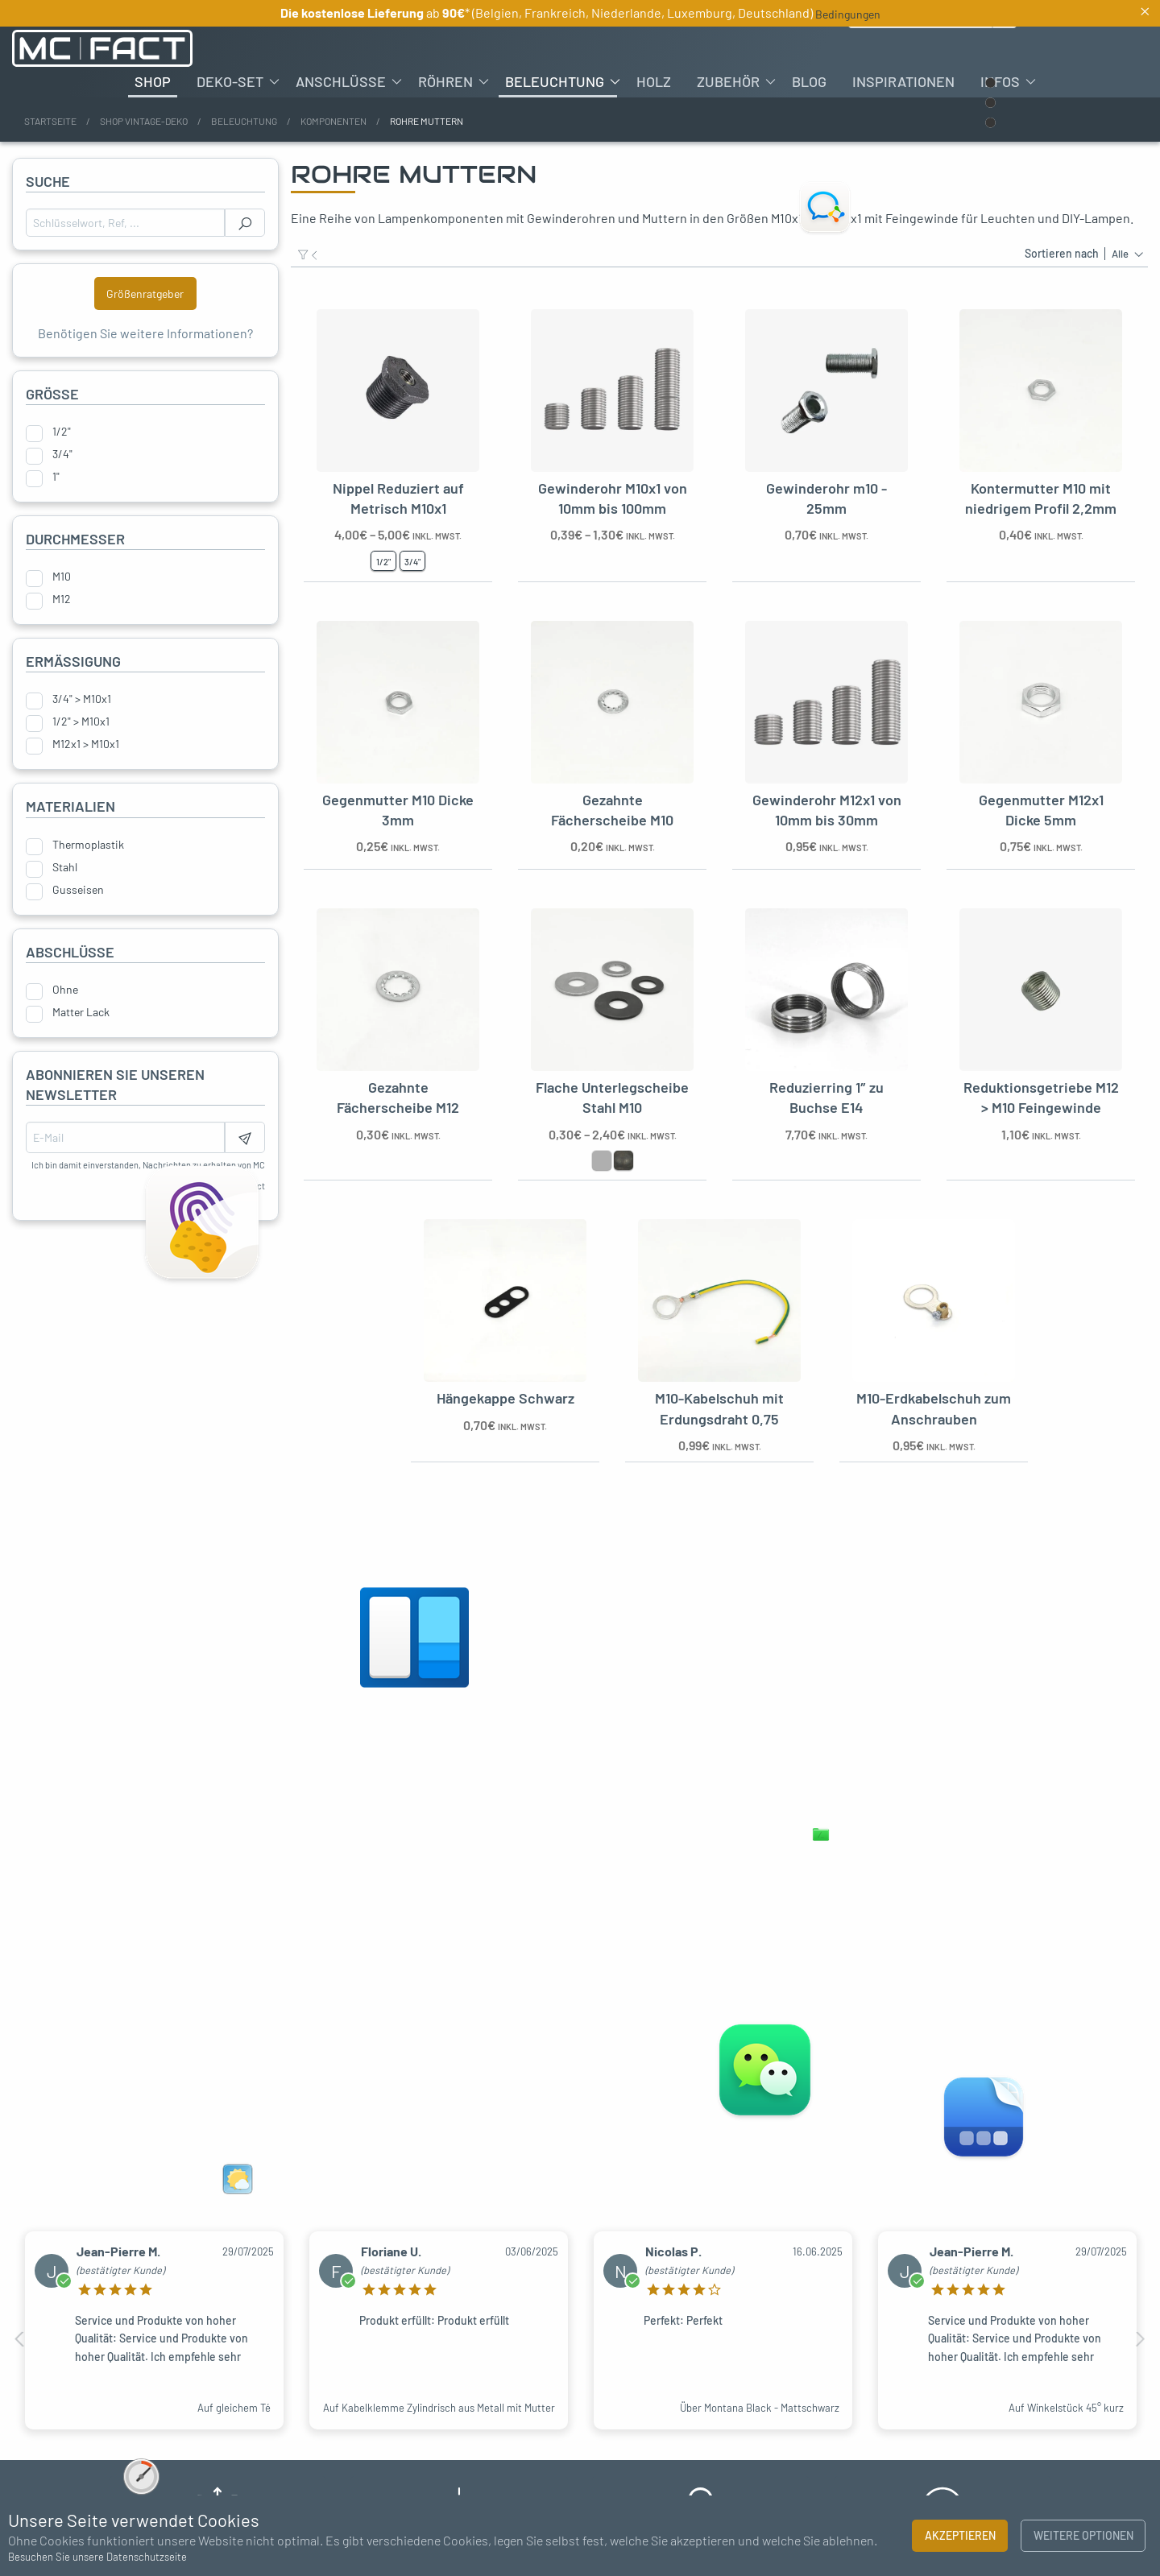 The image size is (1160, 2576). What do you see at coordinates (764, 2069) in the screenshot?
I see `open WeChat messaging app` at bounding box center [764, 2069].